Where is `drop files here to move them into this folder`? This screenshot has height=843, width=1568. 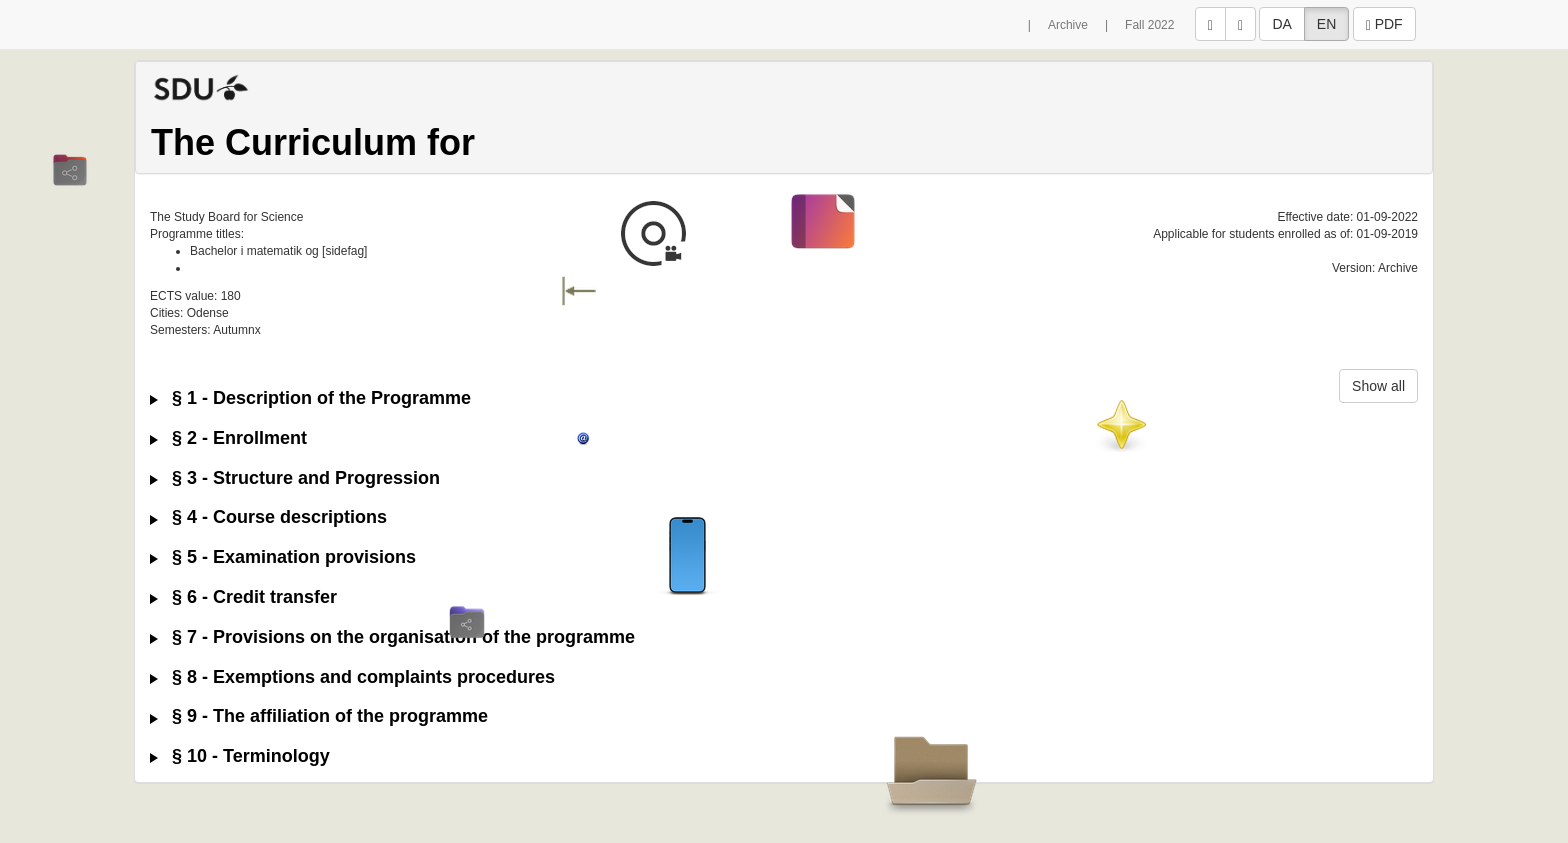
drop files here to move them into this folder is located at coordinates (931, 775).